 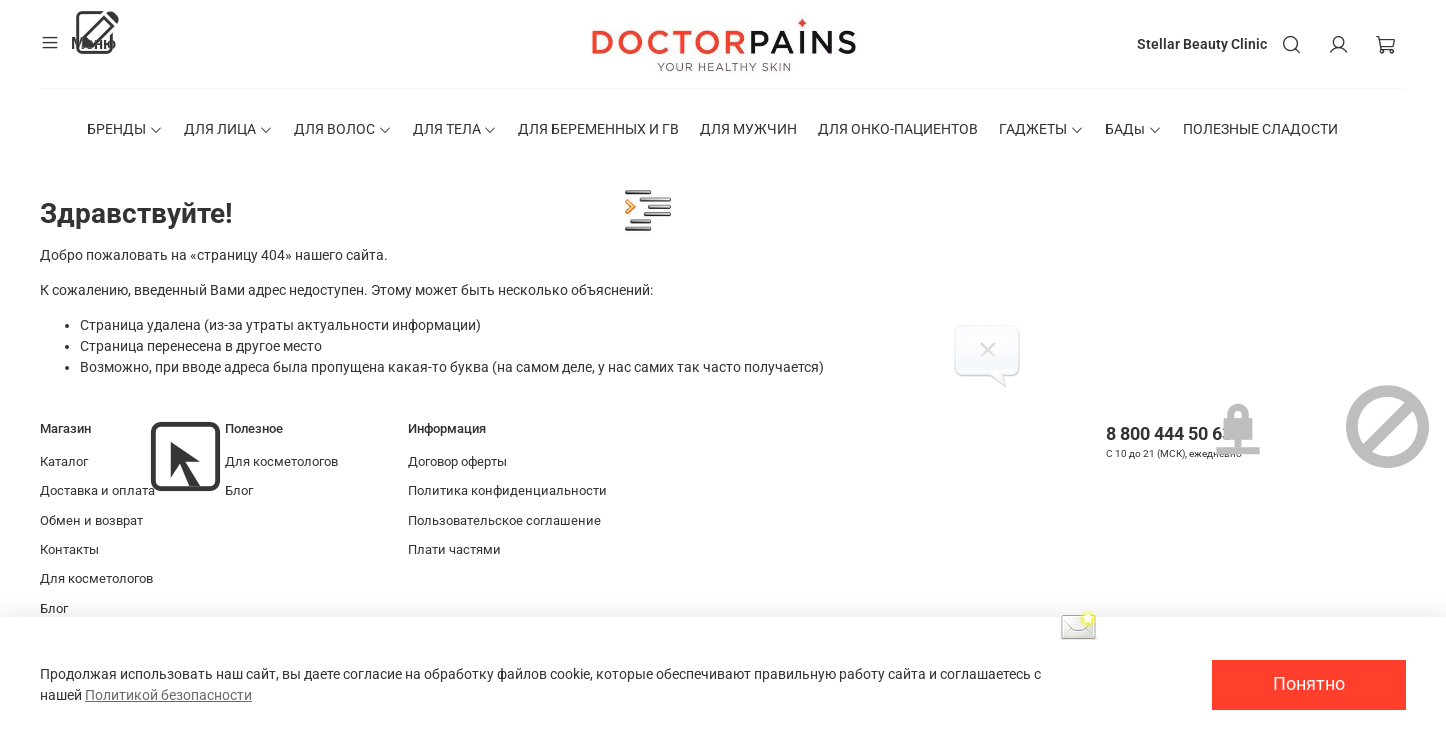 I want to click on mark email as unread, so click(x=1078, y=627).